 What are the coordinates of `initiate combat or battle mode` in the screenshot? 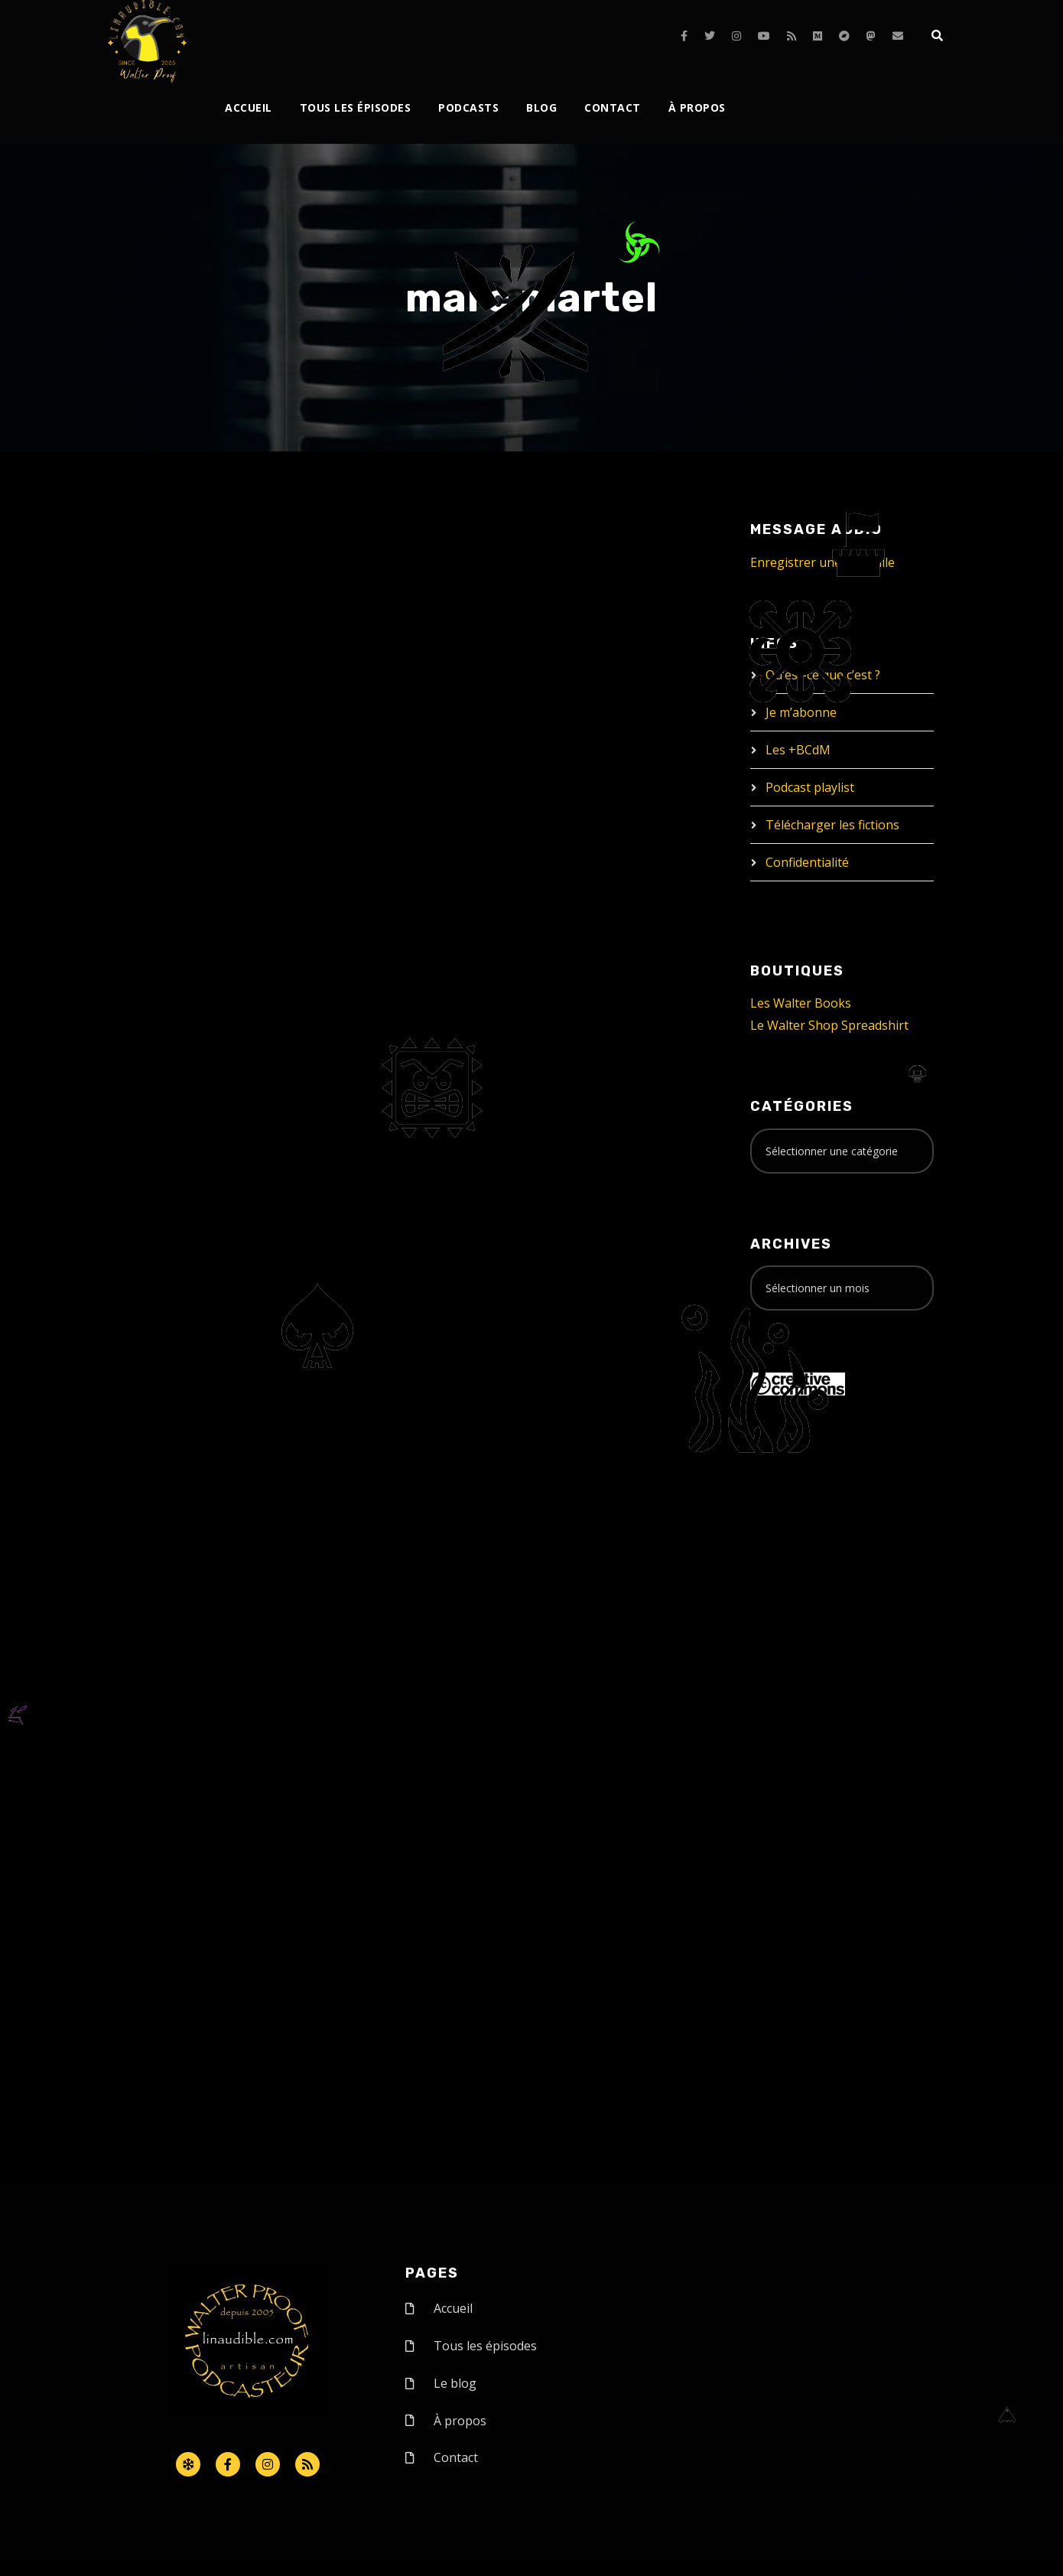 It's located at (515, 314).